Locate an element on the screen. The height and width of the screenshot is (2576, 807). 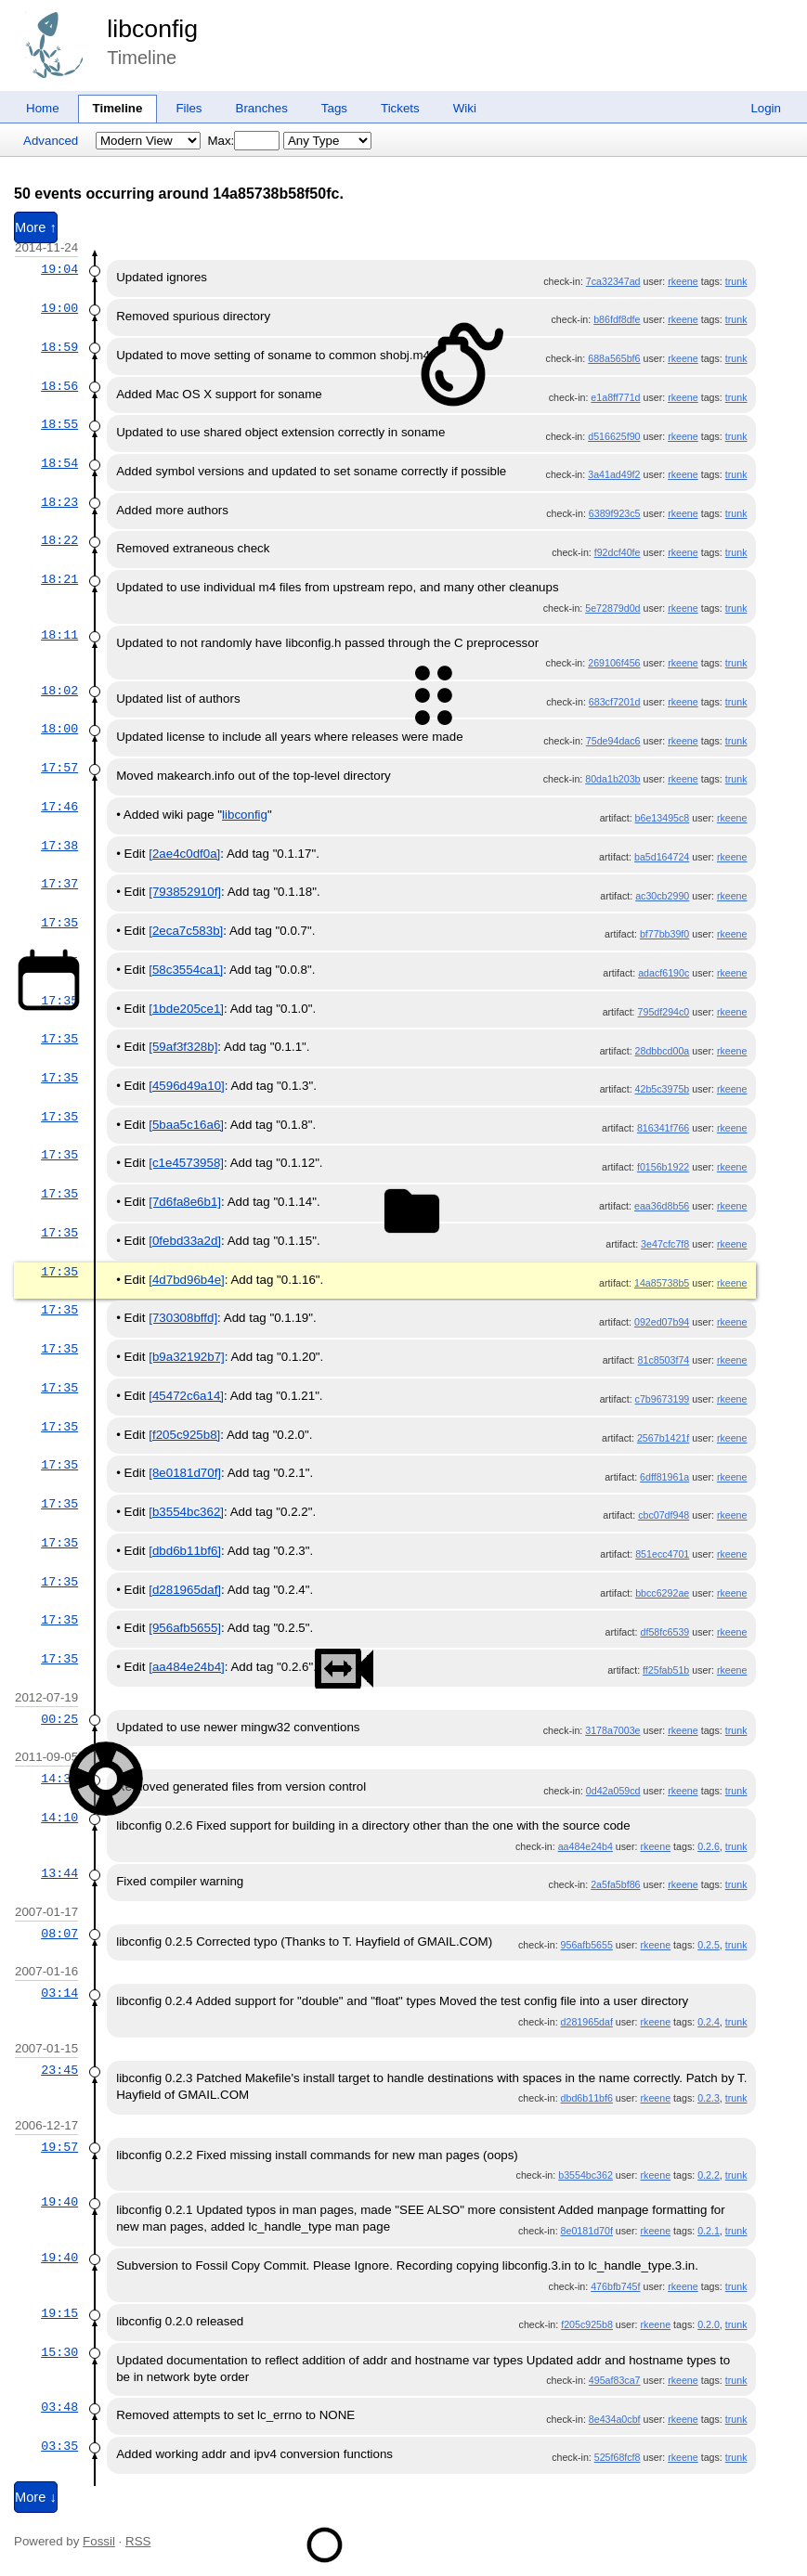
access your files and documents is located at coordinates (411, 1210).